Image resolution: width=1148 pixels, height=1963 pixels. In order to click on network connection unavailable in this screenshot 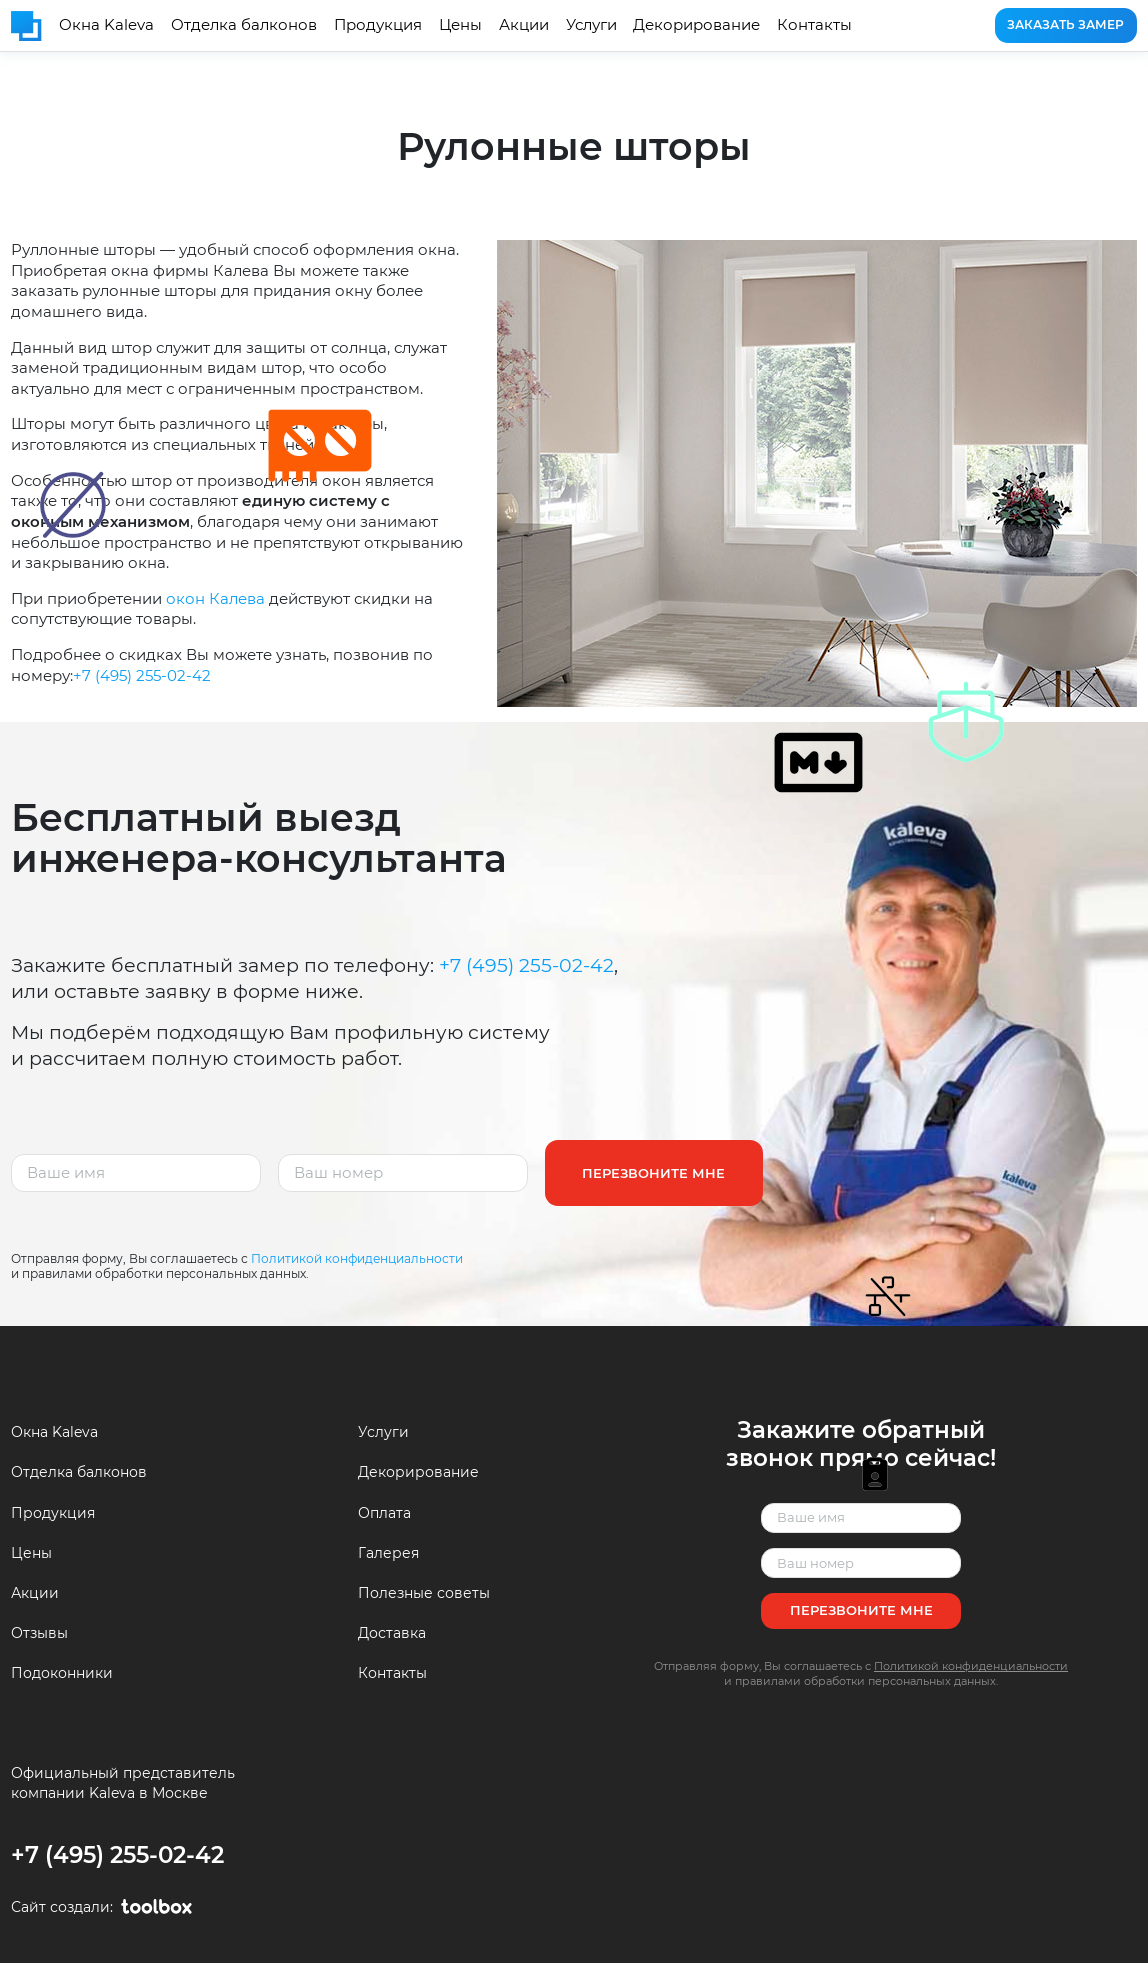, I will do `click(888, 1297)`.